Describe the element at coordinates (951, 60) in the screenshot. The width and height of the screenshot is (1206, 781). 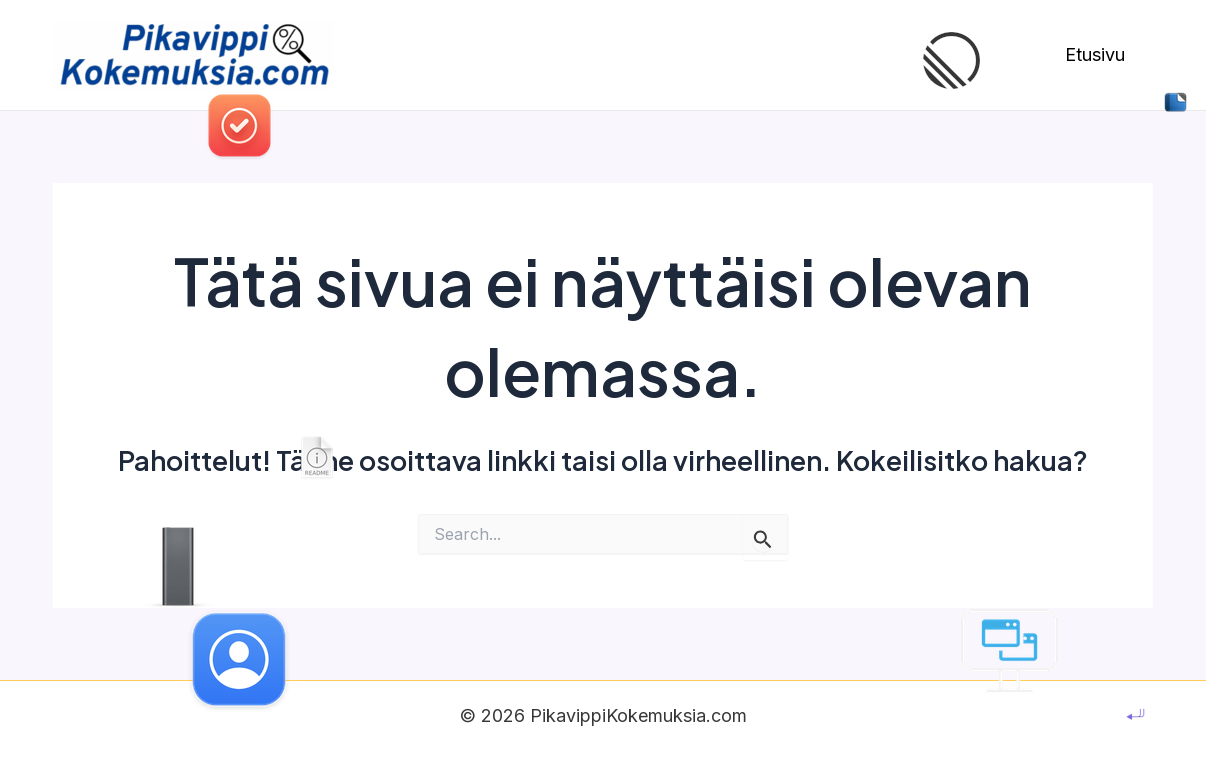
I see `open linear app` at that location.